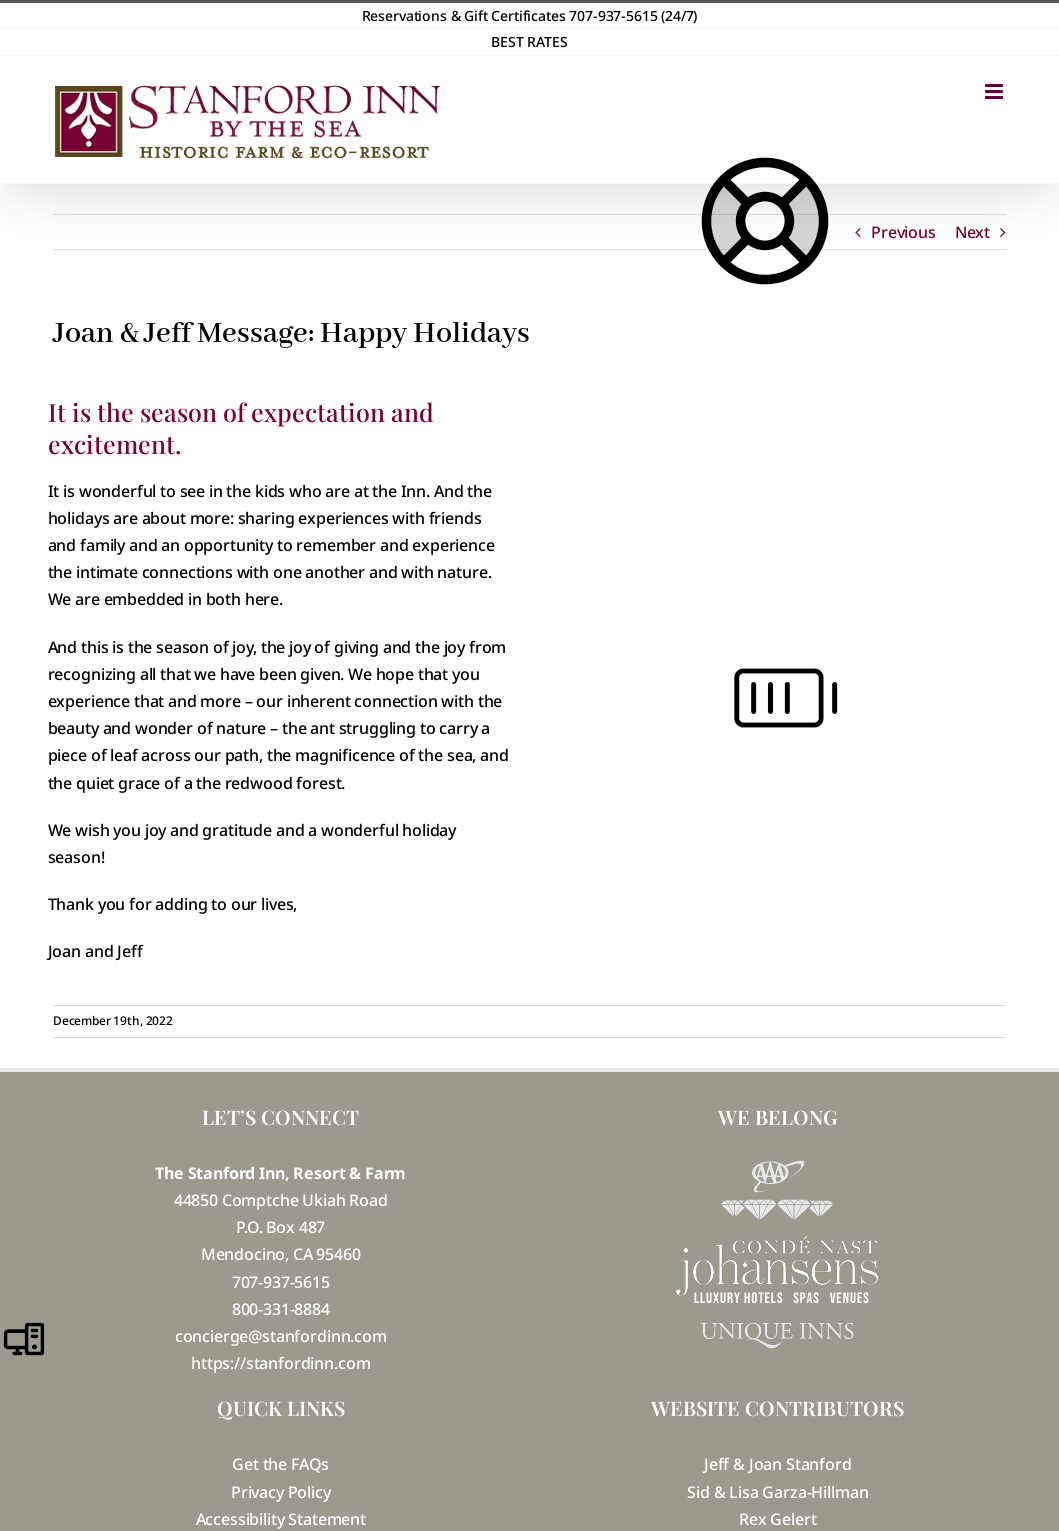 This screenshot has height=1531, width=1059. What do you see at coordinates (784, 698) in the screenshot?
I see `indicates high battery level` at bounding box center [784, 698].